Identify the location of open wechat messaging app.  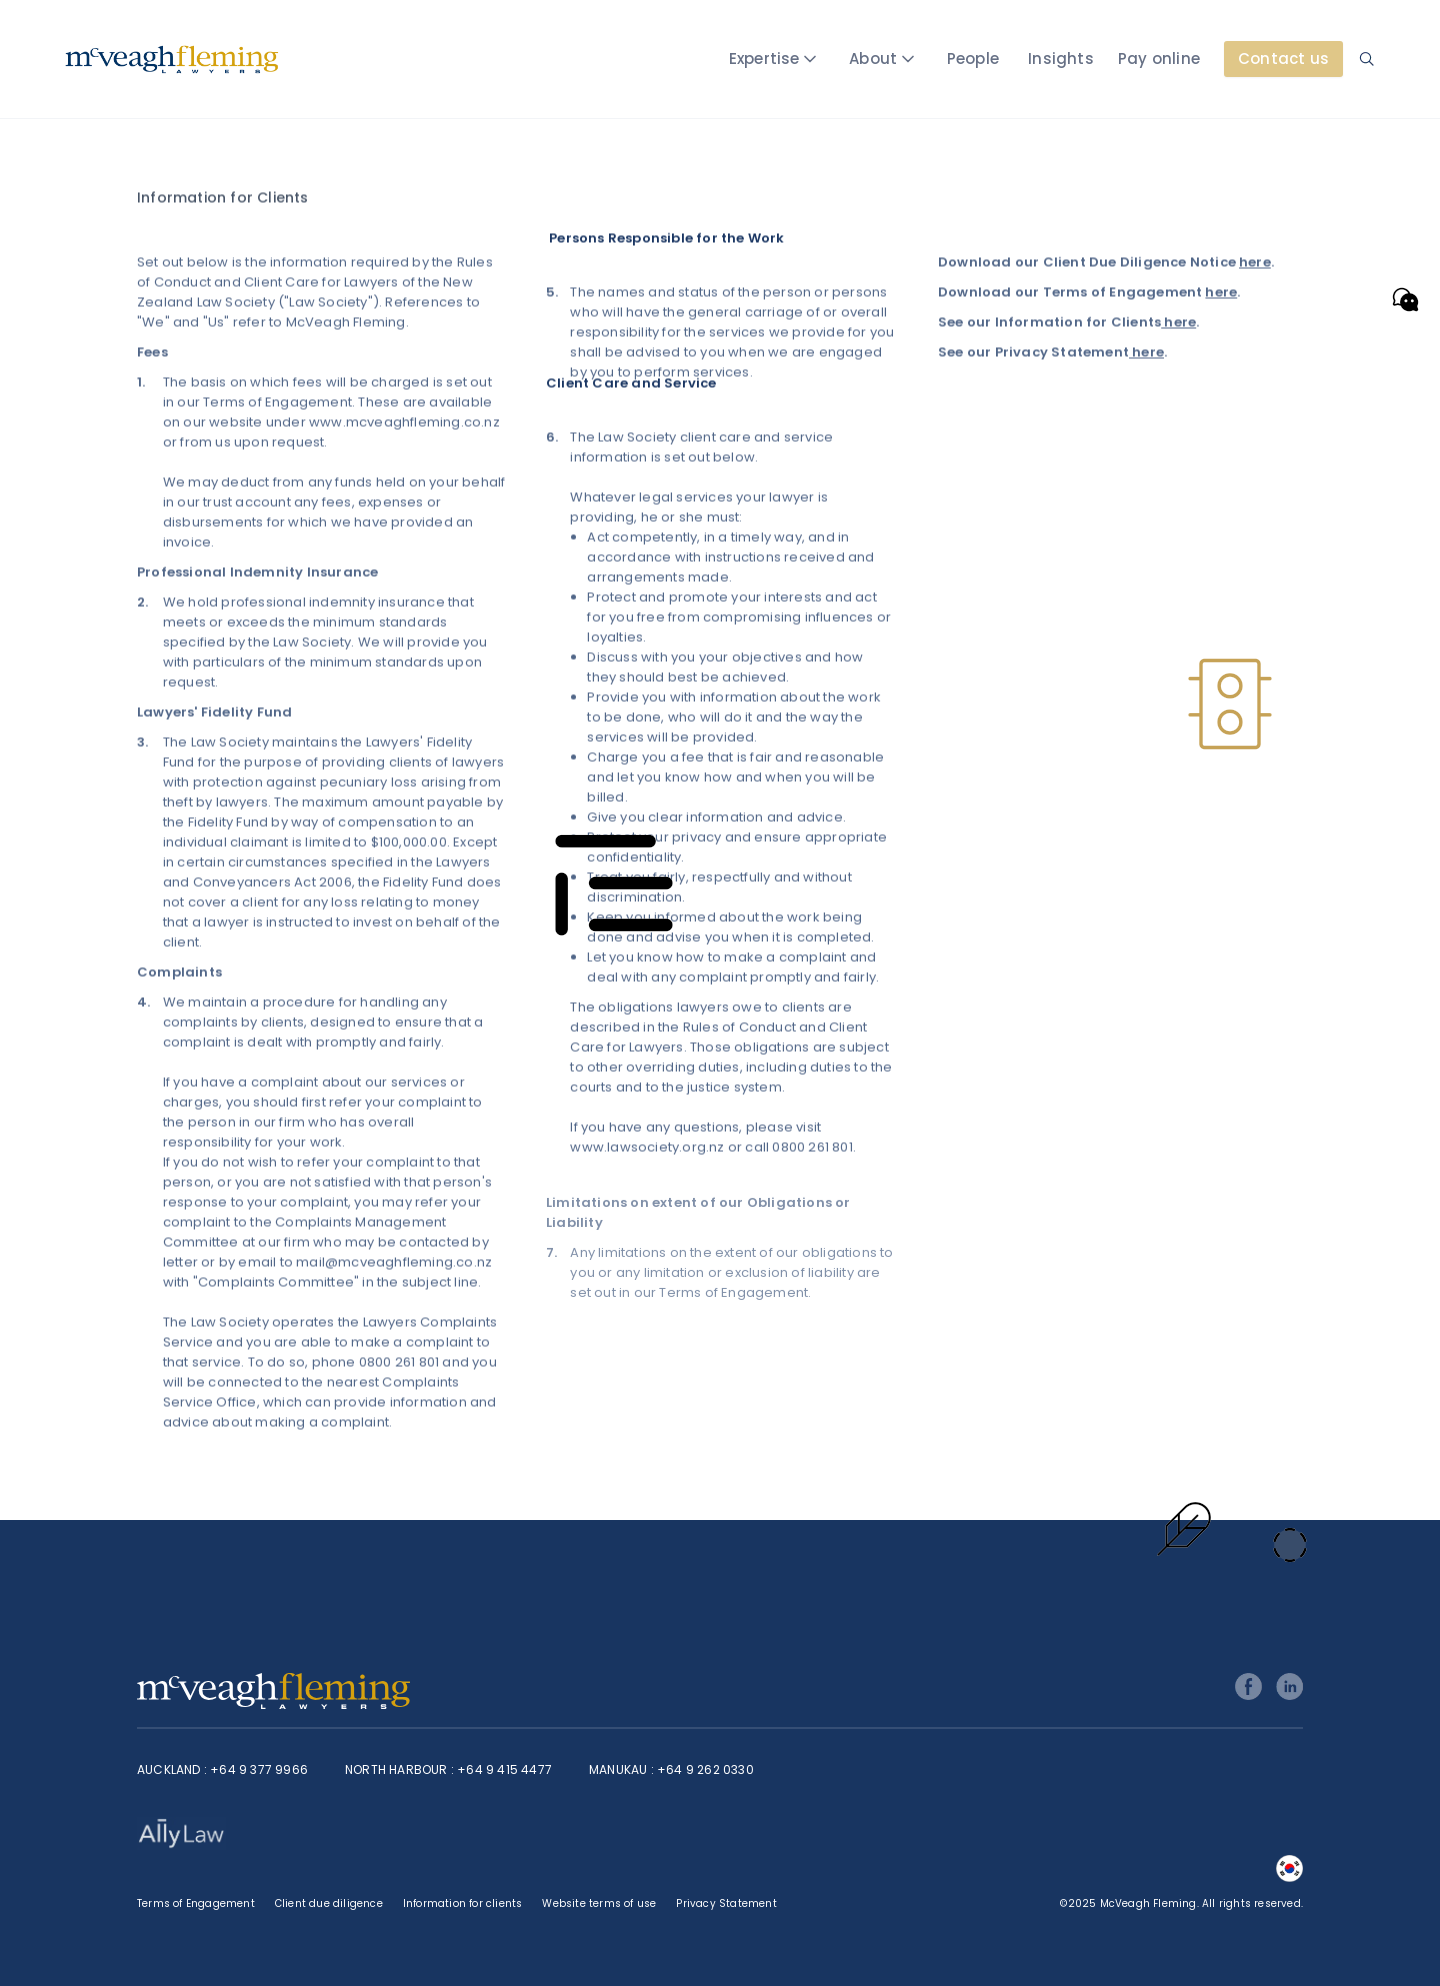
(1405, 299).